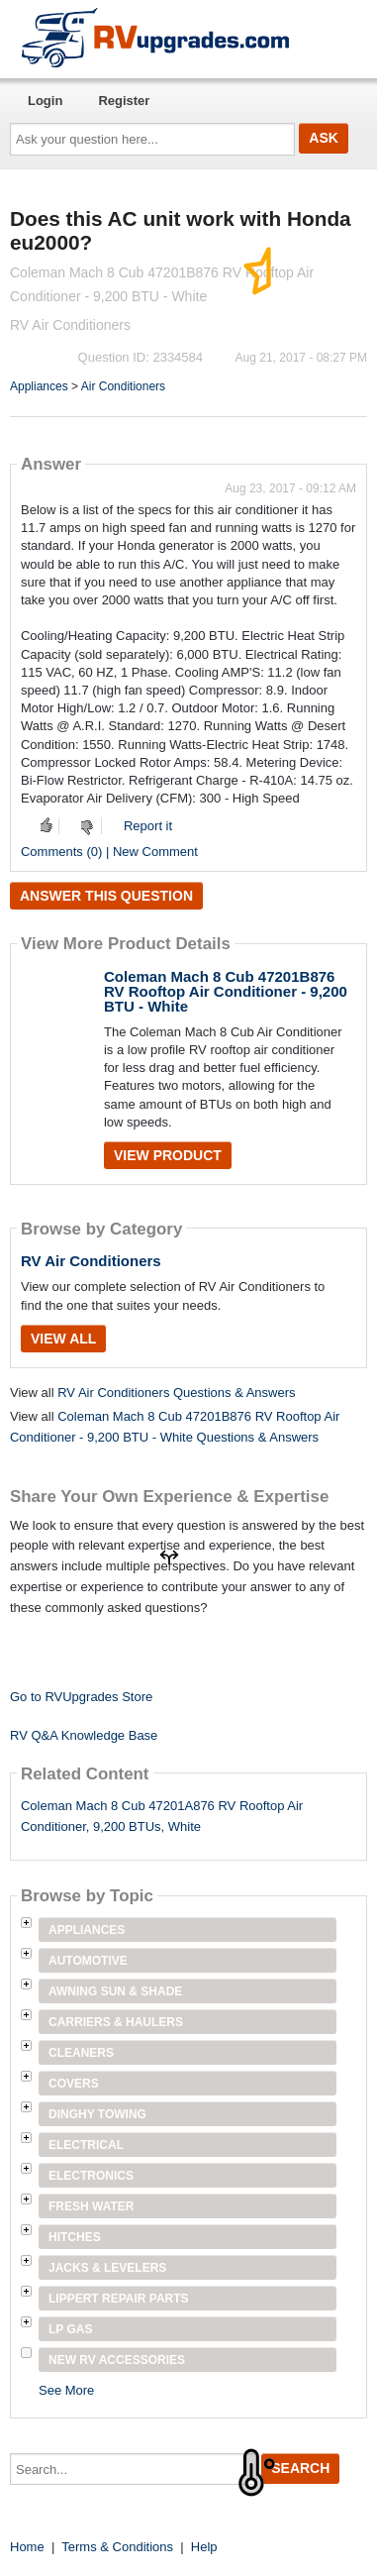 The height and width of the screenshot is (2576, 377). What do you see at coordinates (268, 271) in the screenshot?
I see `indicates a partial or half-star rating` at bounding box center [268, 271].